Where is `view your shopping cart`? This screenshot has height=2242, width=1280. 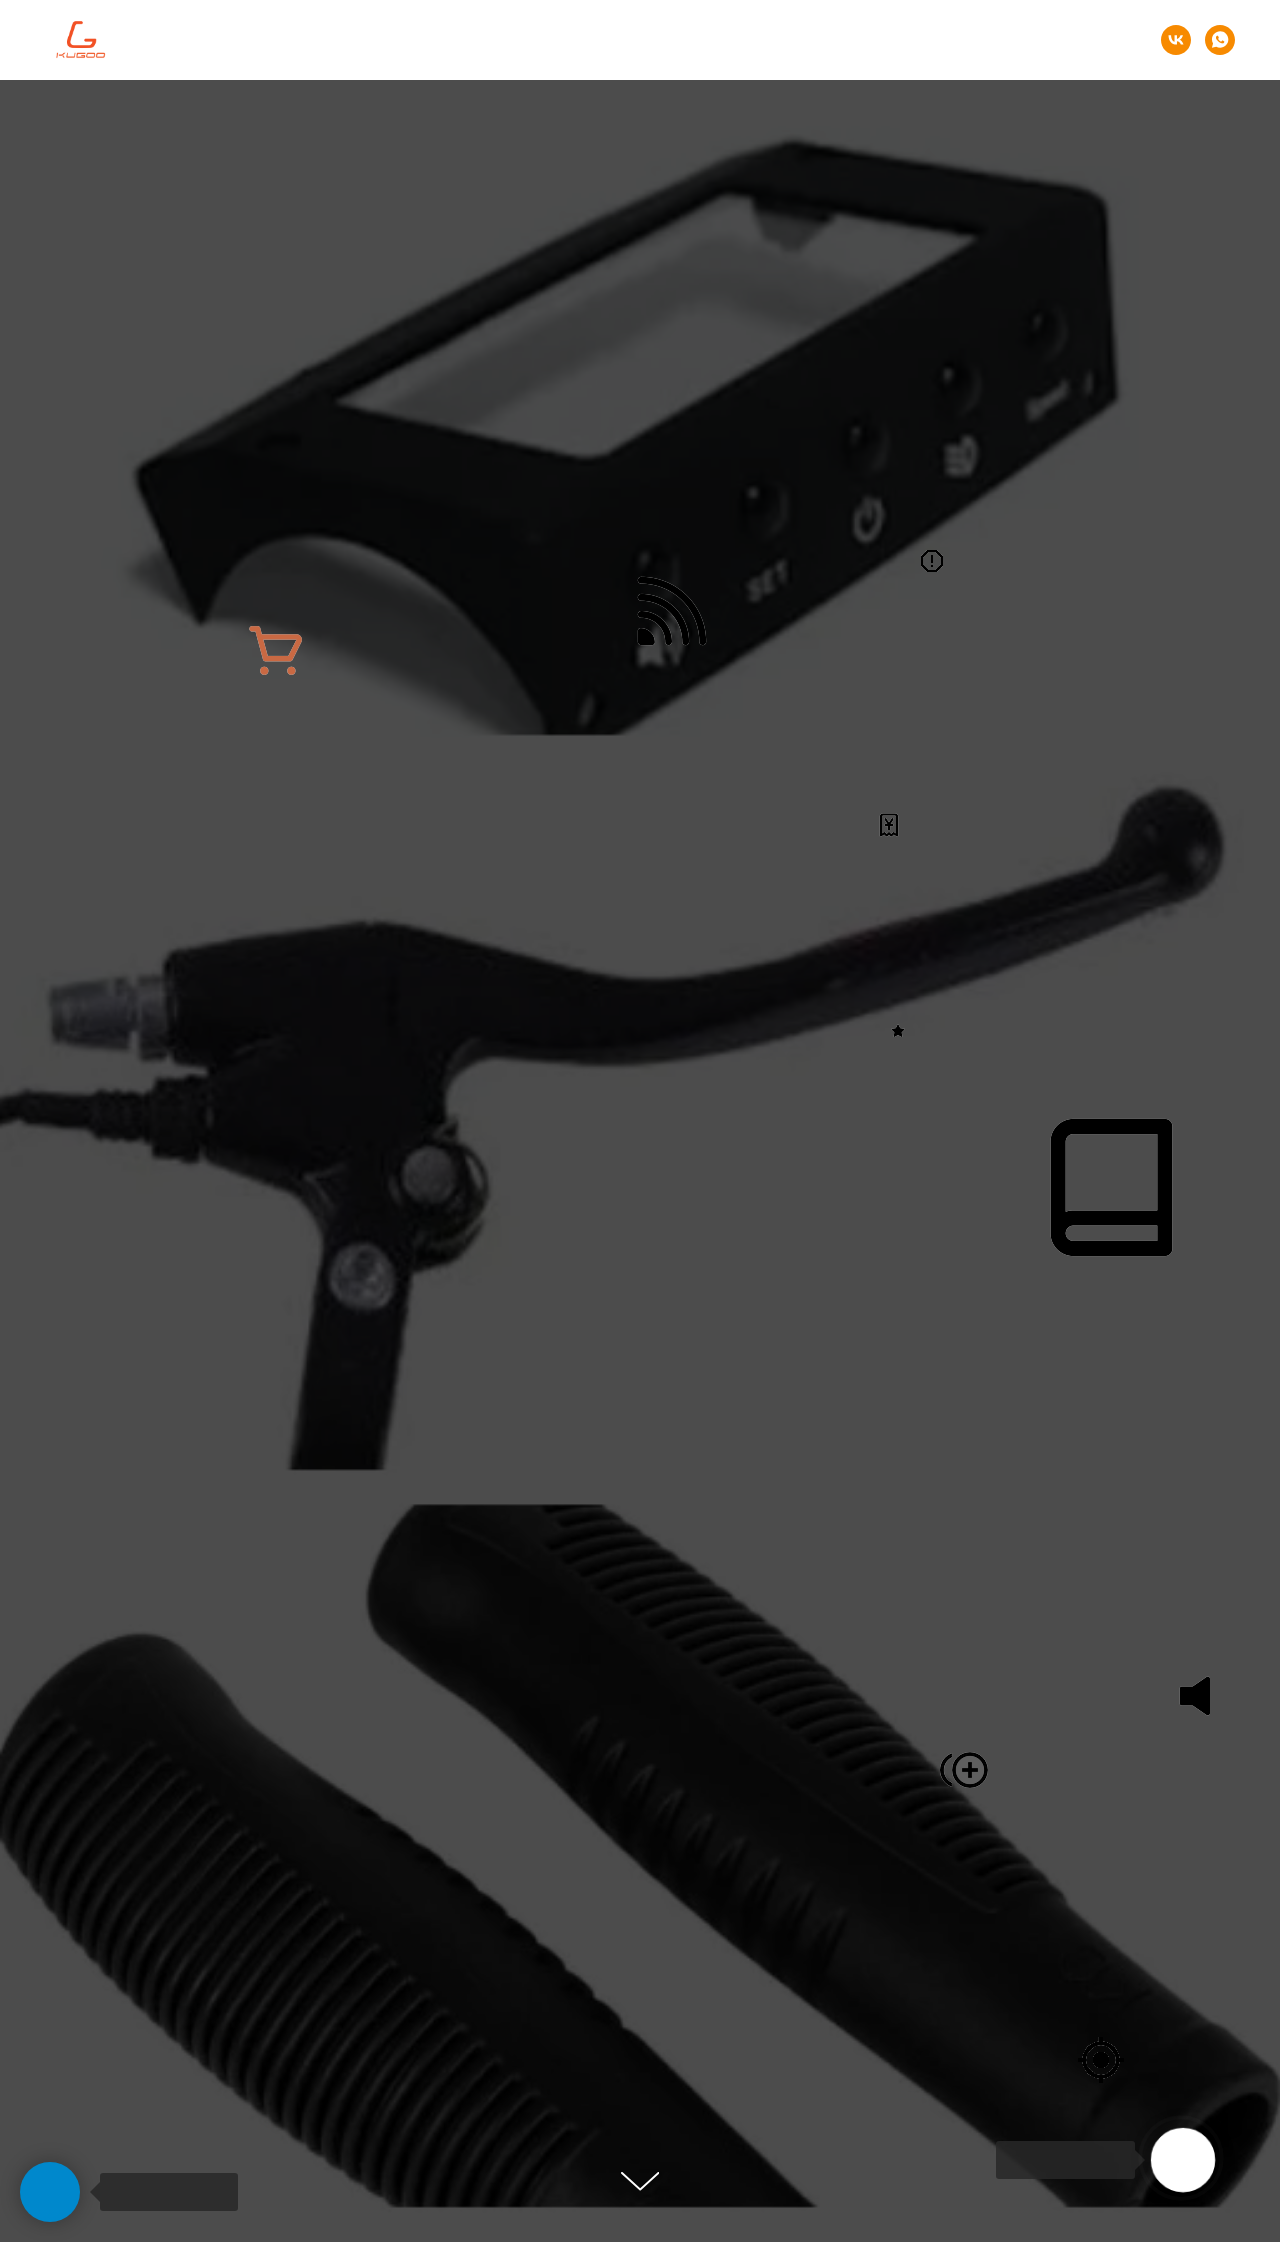 view your shopping cart is located at coordinates (276, 650).